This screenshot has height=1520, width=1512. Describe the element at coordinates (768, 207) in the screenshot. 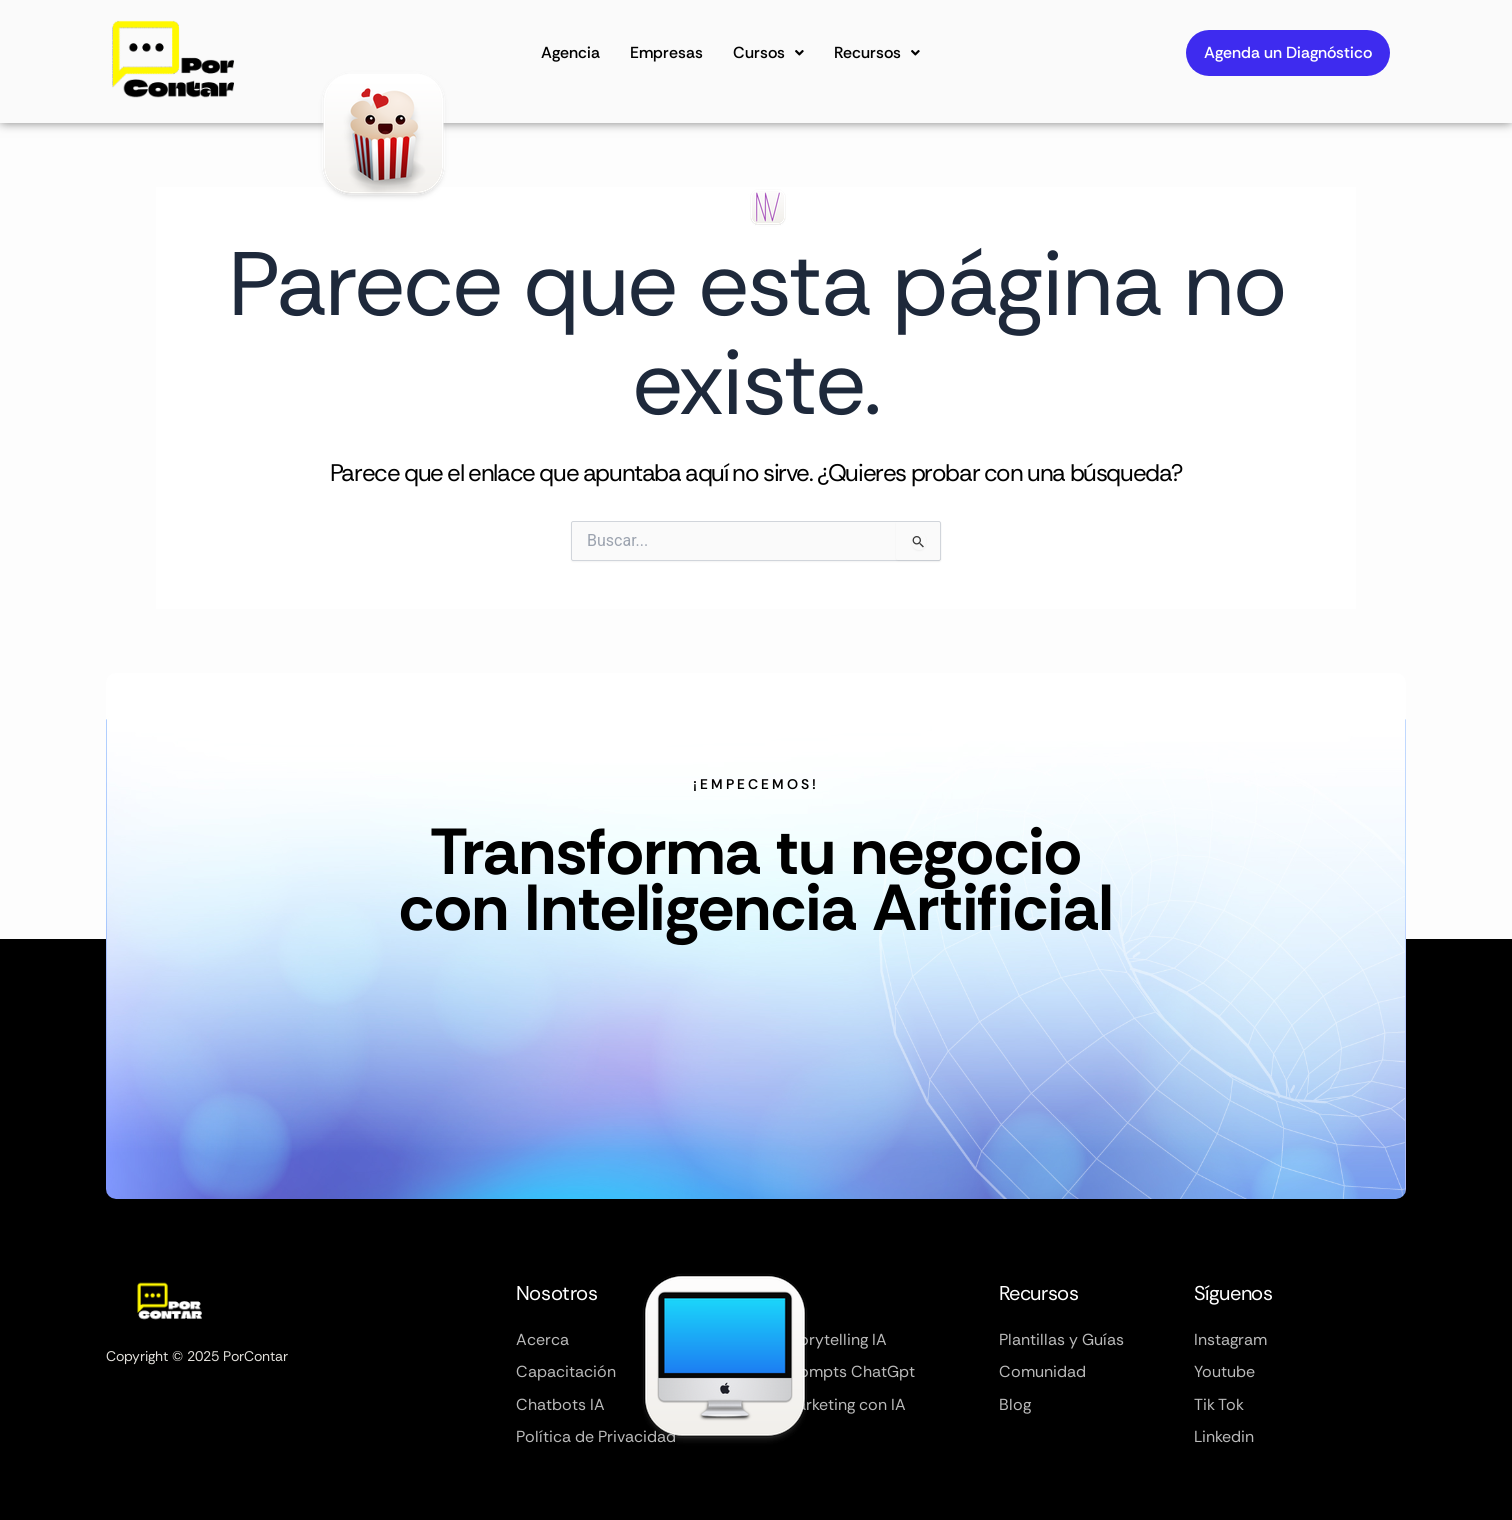

I see `launch nvtop gpu monitoring application` at that location.